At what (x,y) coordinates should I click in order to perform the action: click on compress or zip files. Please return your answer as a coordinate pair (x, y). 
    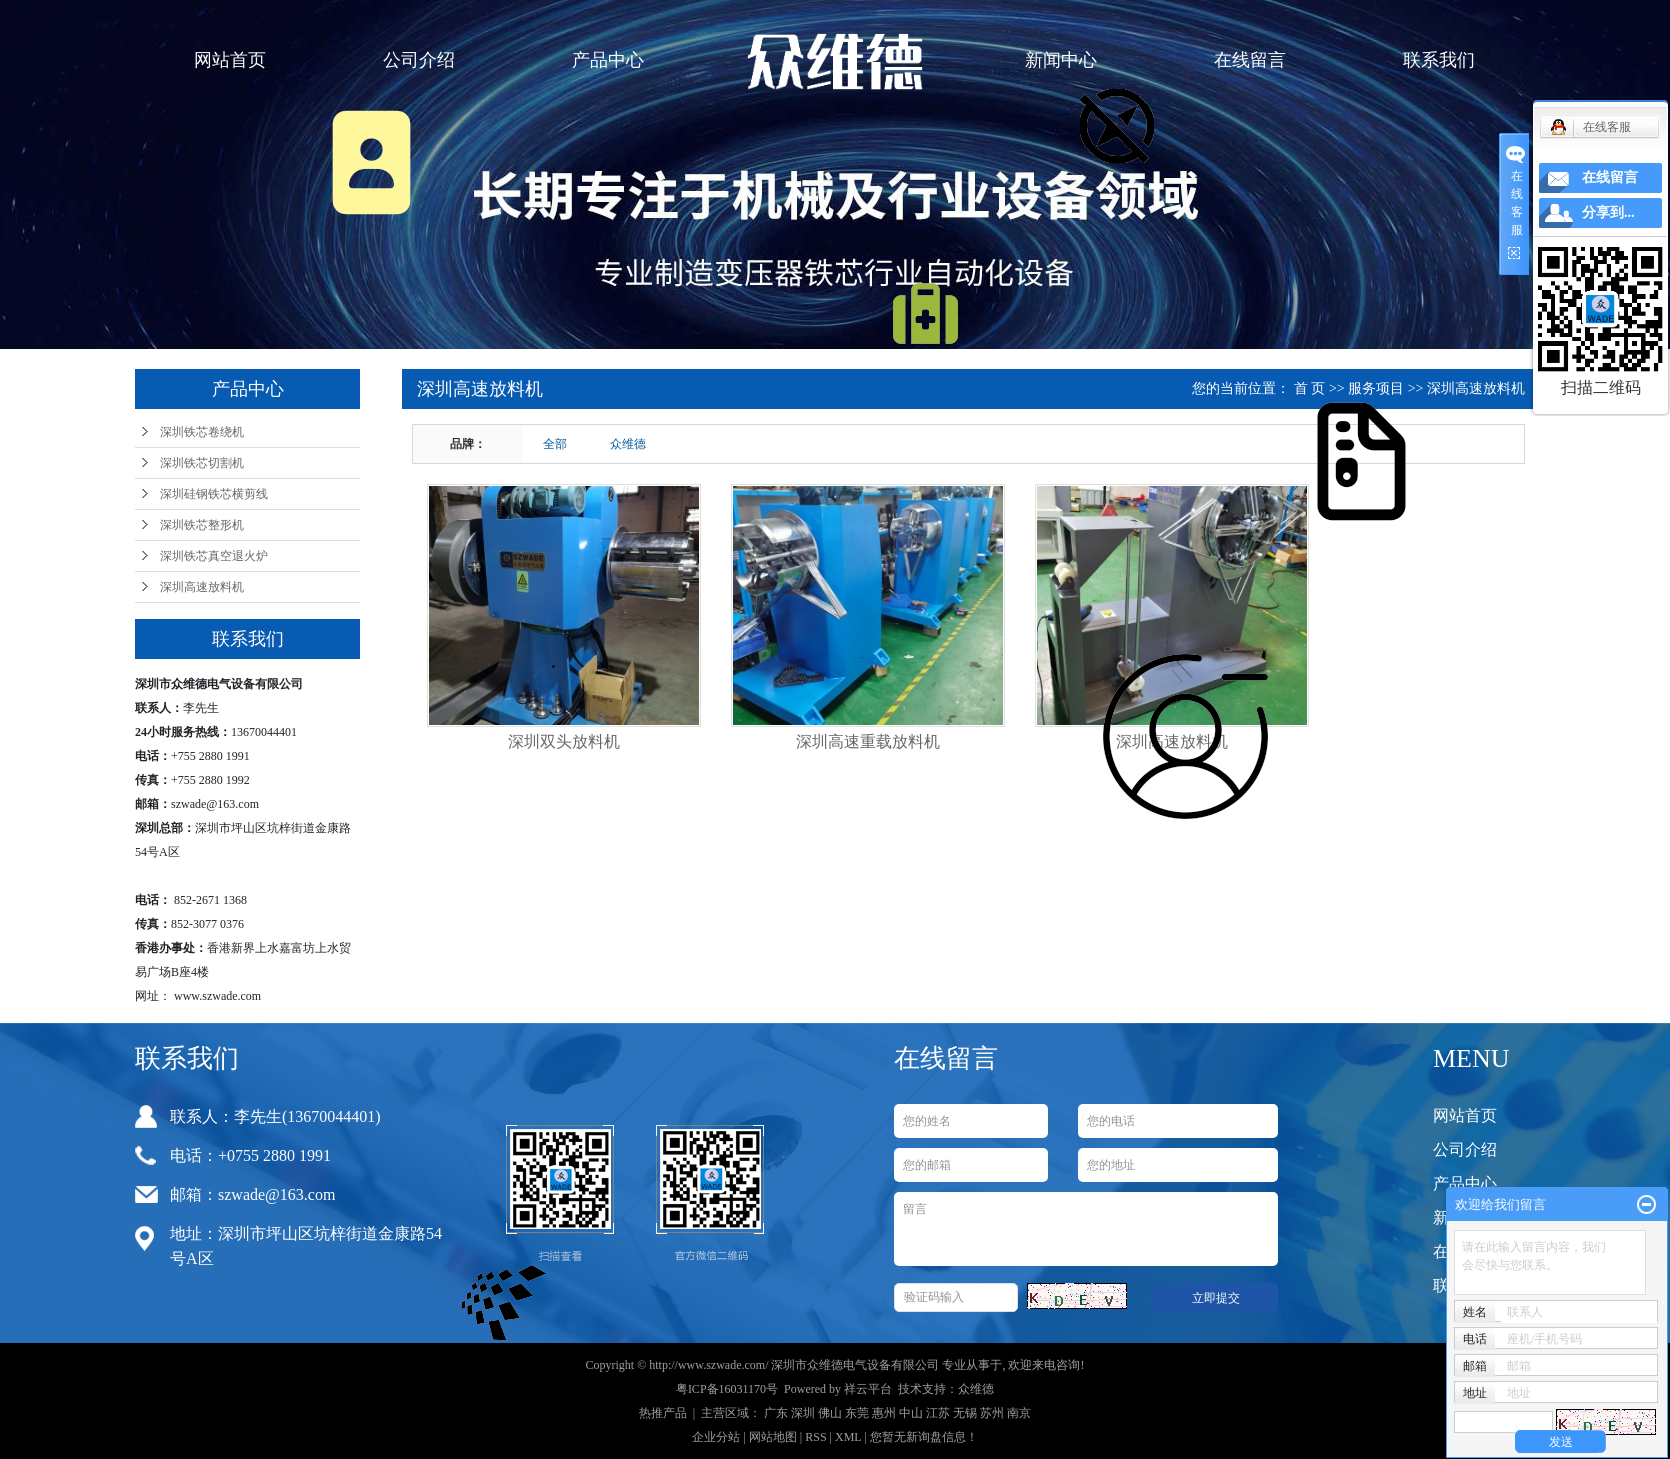
    Looking at the image, I should click on (1361, 461).